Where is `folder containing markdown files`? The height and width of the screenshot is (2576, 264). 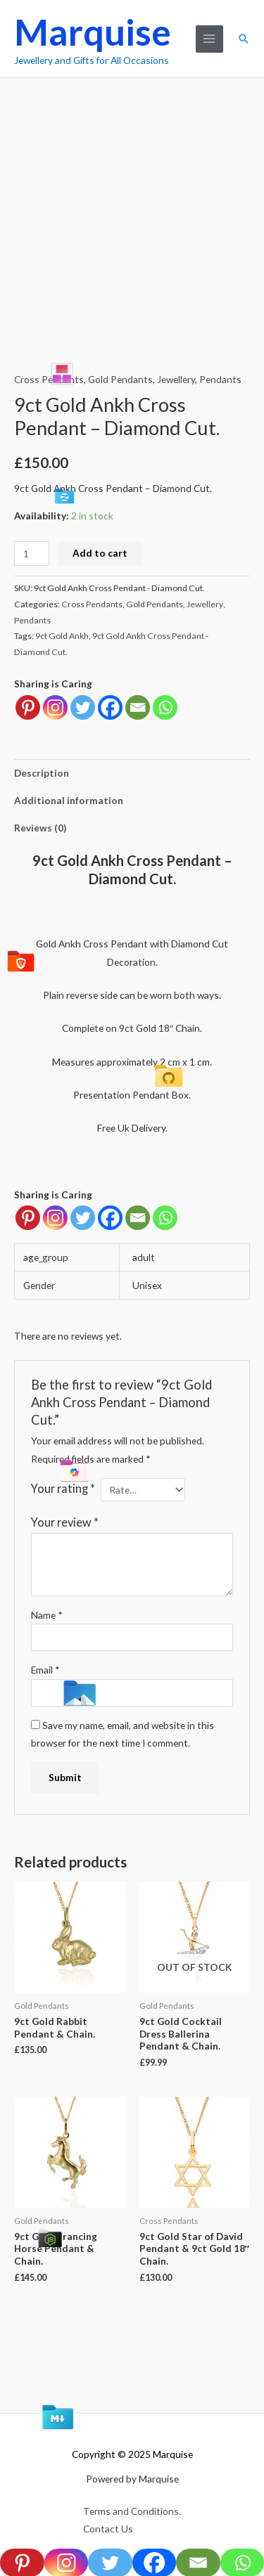
folder containing markdown files is located at coordinates (58, 2418).